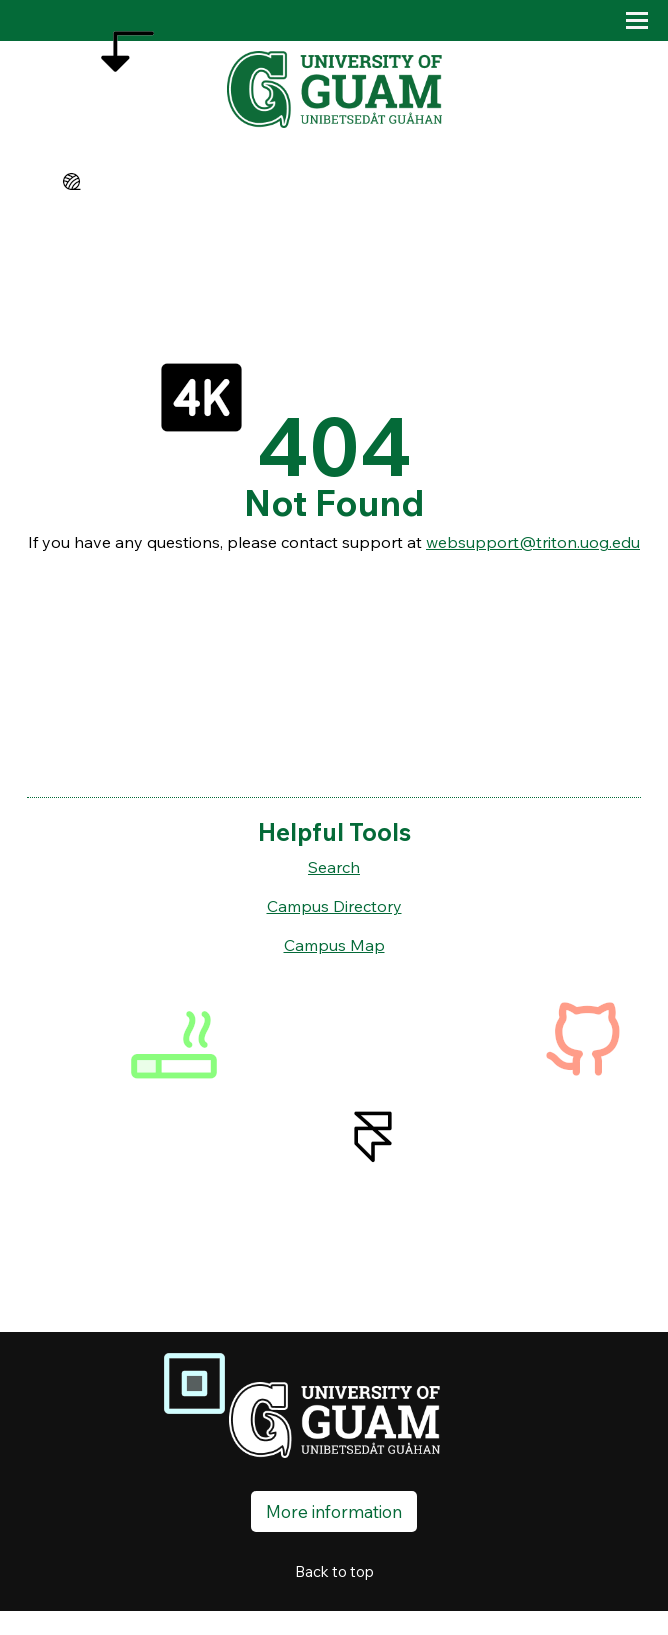 This screenshot has width=668, height=1635. What do you see at coordinates (71, 181) in the screenshot?
I see `access knitting or crafting projects` at bounding box center [71, 181].